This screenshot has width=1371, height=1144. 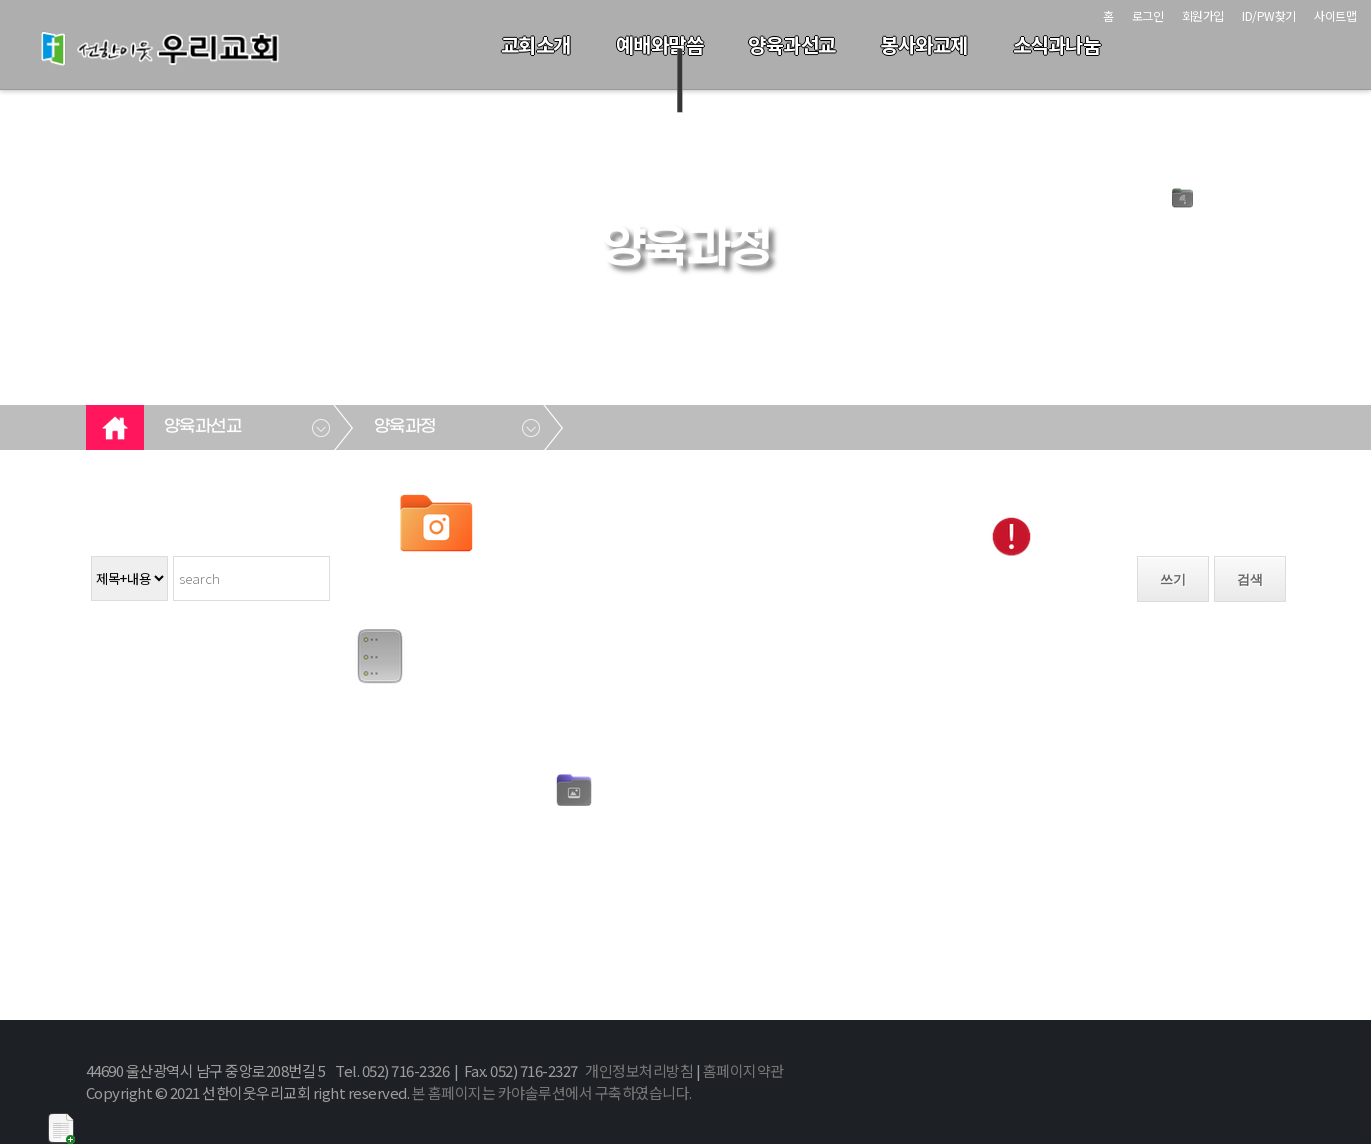 I want to click on open your pictures folder, so click(x=574, y=790).